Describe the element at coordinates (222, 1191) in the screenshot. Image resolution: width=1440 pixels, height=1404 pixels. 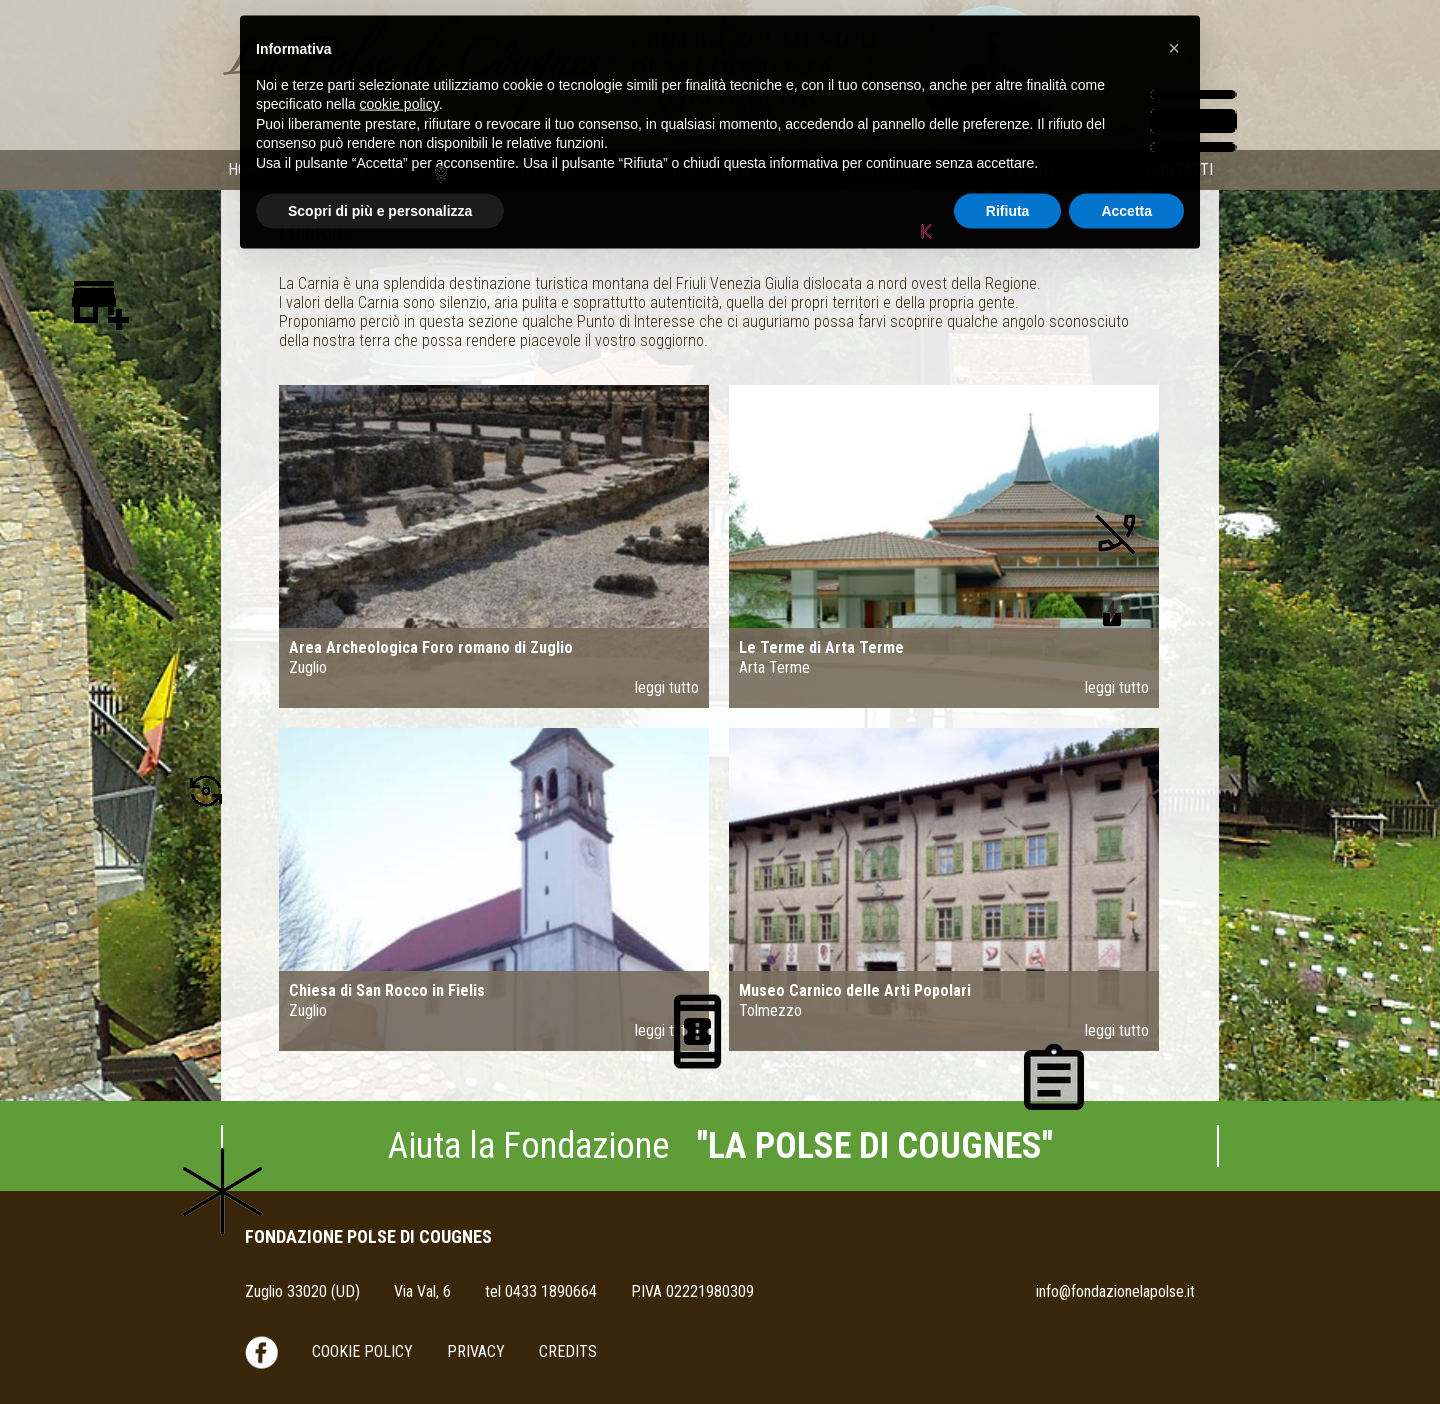
I see `indicates a required field in a form` at that location.